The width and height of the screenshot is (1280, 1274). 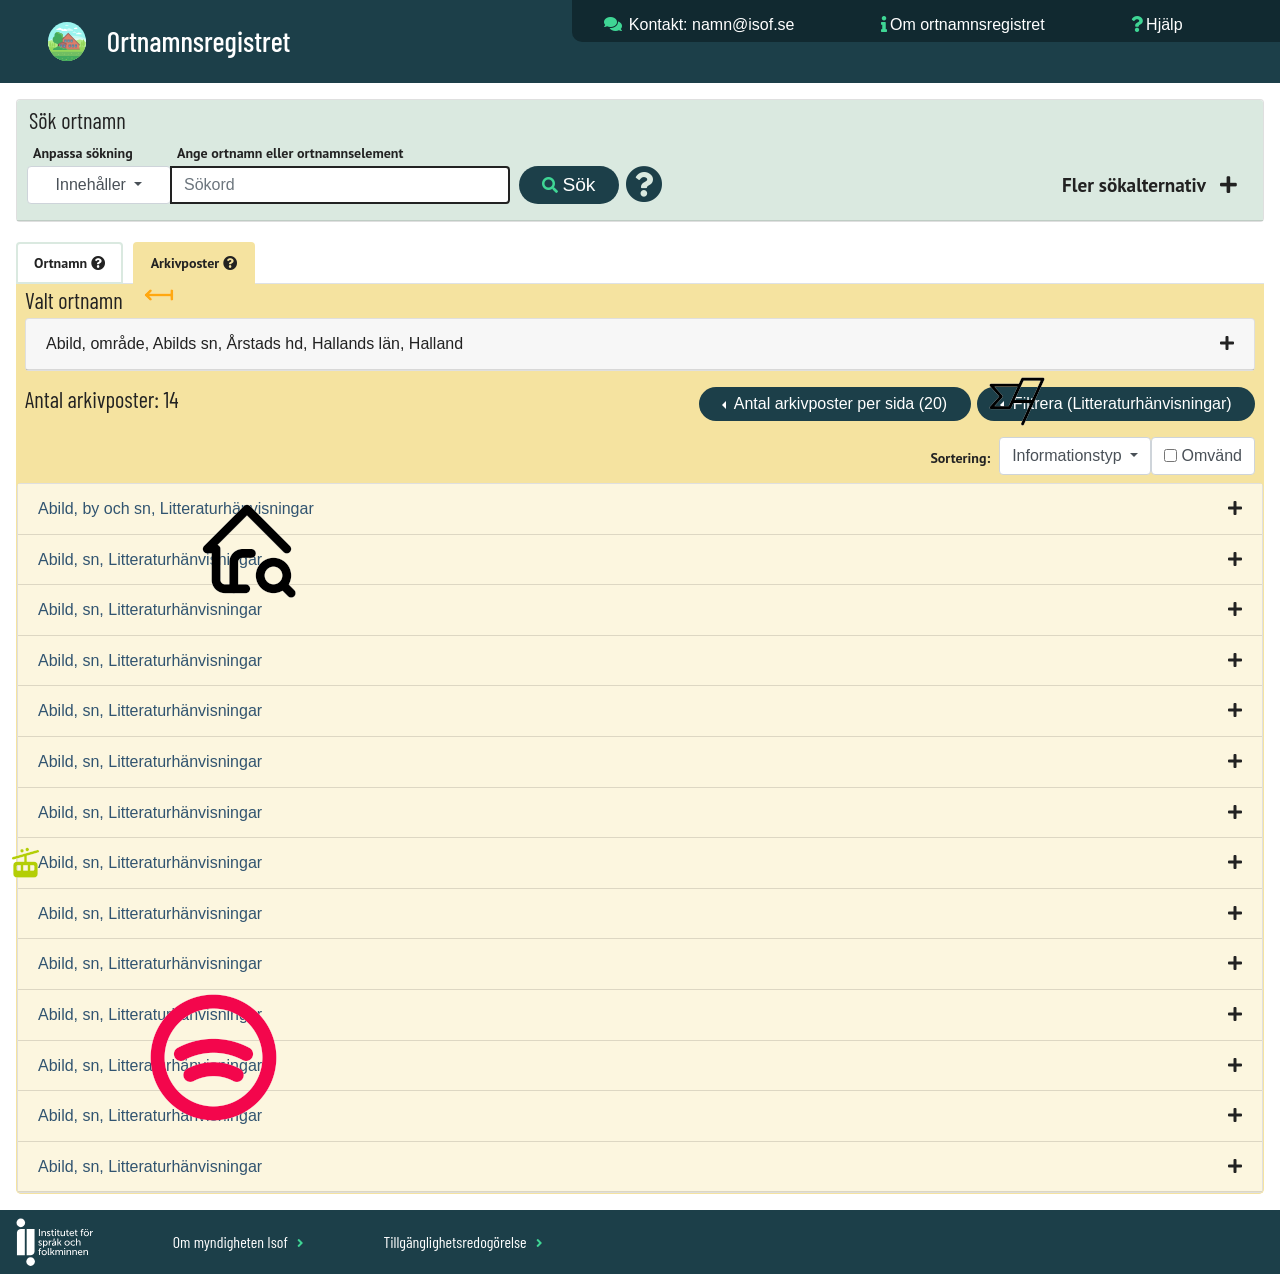 What do you see at coordinates (247, 549) in the screenshot?
I see `search for homes or properties` at bounding box center [247, 549].